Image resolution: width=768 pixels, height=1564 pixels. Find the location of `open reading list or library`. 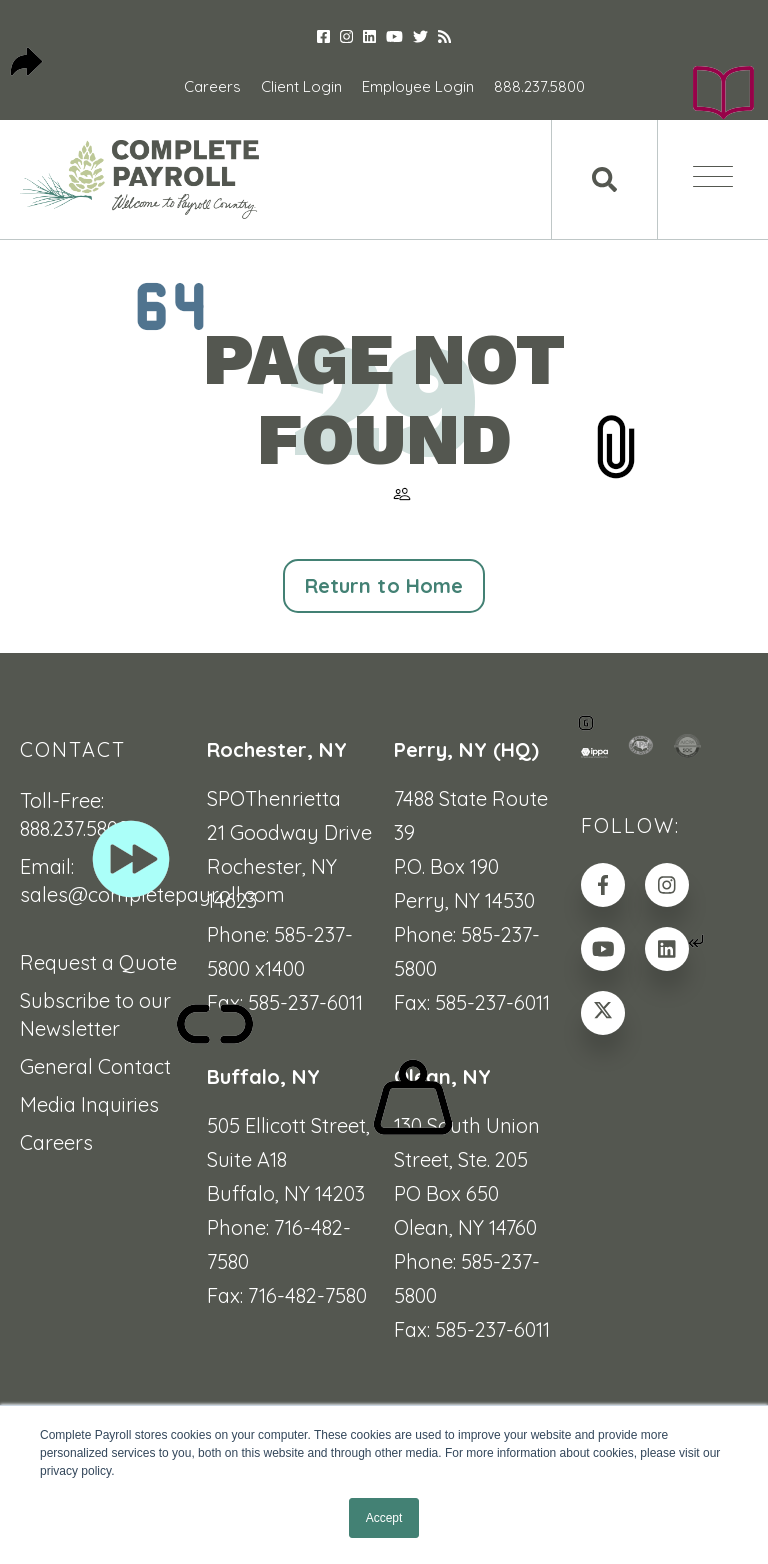

open reading list or library is located at coordinates (723, 92).